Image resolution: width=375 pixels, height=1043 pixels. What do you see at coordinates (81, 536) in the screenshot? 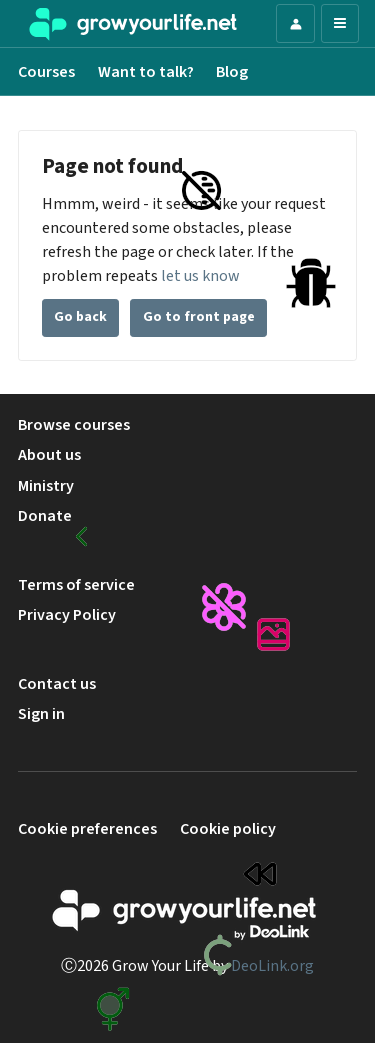
I see `go back to the previous screen` at bounding box center [81, 536].